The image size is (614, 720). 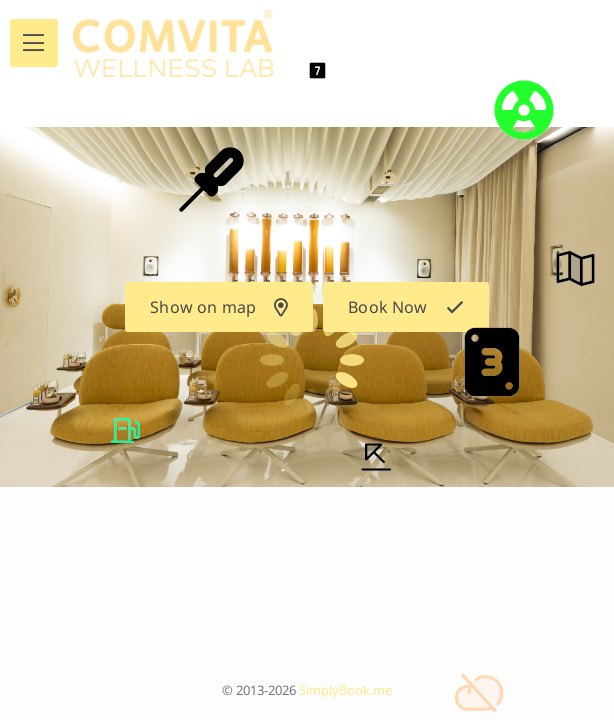 What do you see at coordinates (575, 268) in the screenshot?
I see `view map` at bounding box center [575, 268].